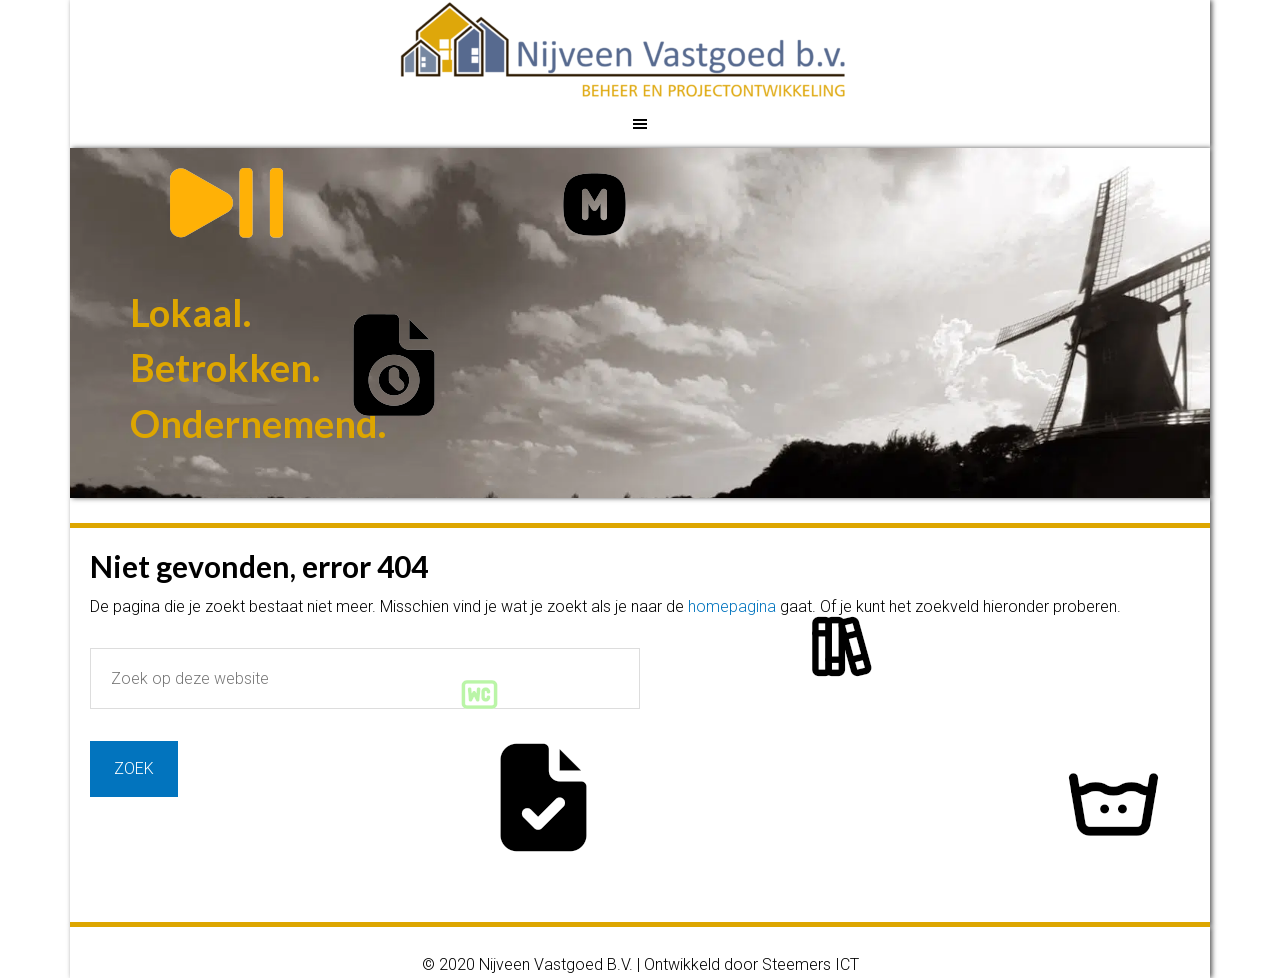  What do you see at coordinates (543, 797) in the screenshot?
I see `file successfully uploaded or saved` at bounding box center [543, 797].